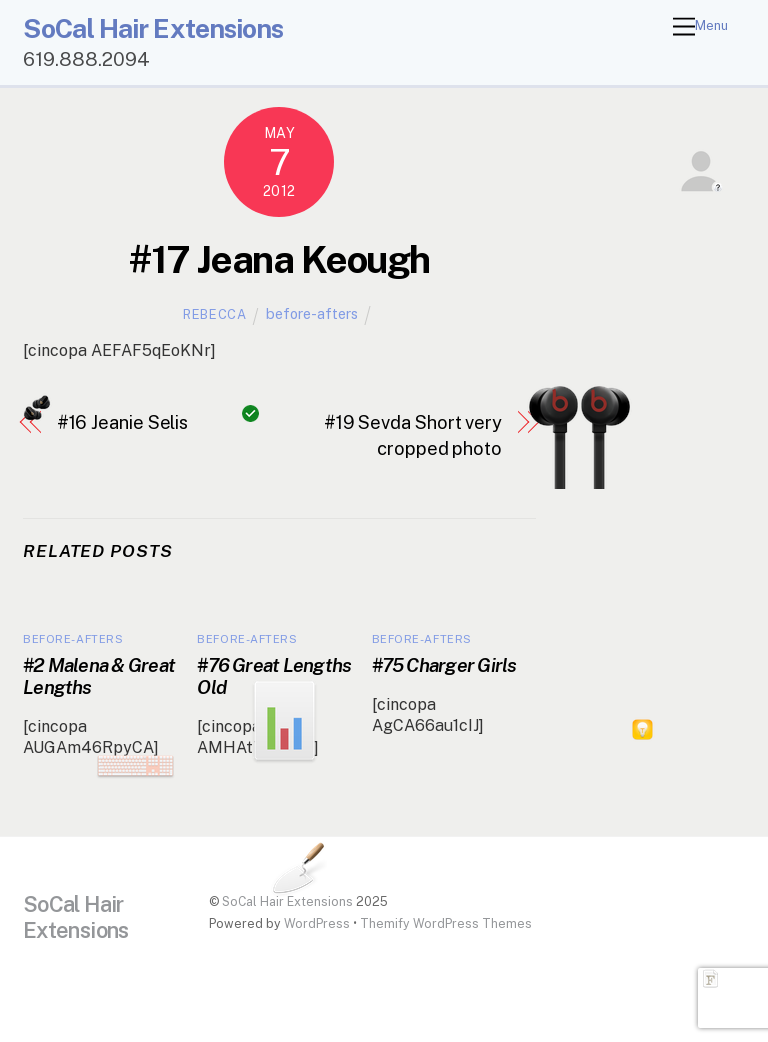 The width and height of the screenshot is (768, 1042). I want to click on open the Tips app for helpful hints and tutorials, so click(642, 729).